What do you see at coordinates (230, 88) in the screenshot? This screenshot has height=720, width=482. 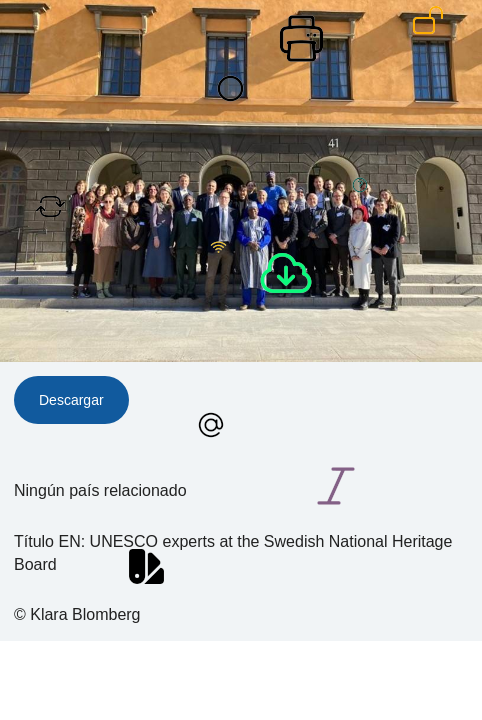 I see `camera lens or photography mode` at bounding box center [230, 88].